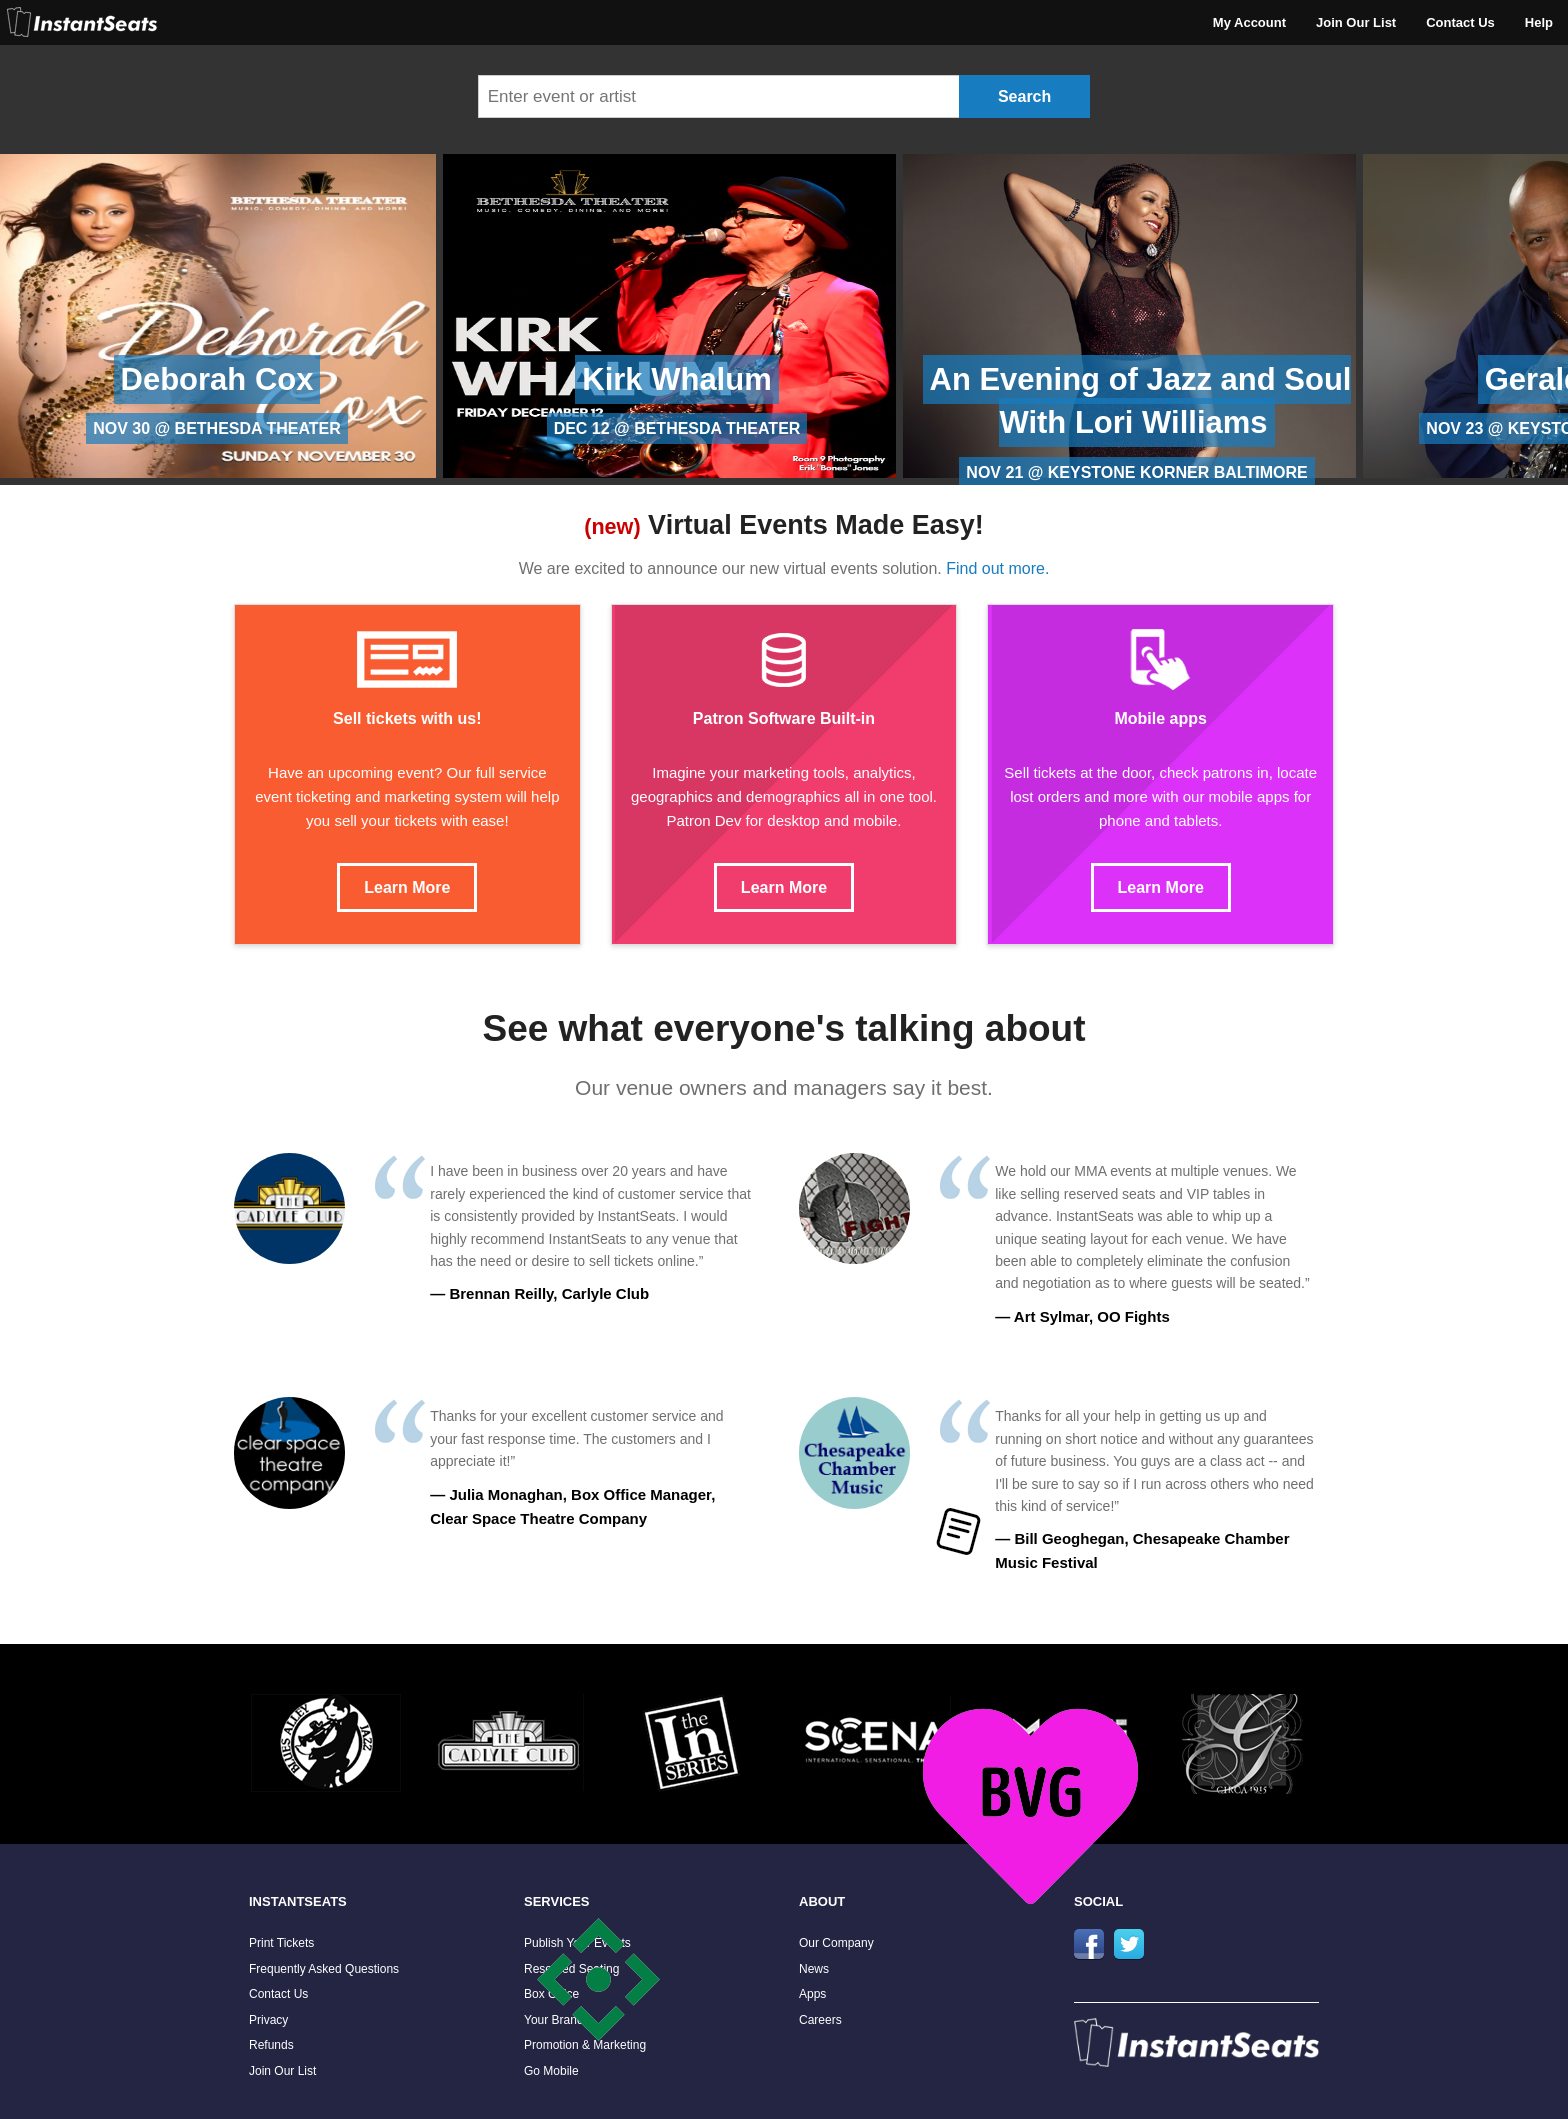 The image size is (1568, 2119). Describe the element at coordinates (958, 1531) in the screenshot. I see `visit read.cv profile or portfolio` at that location.